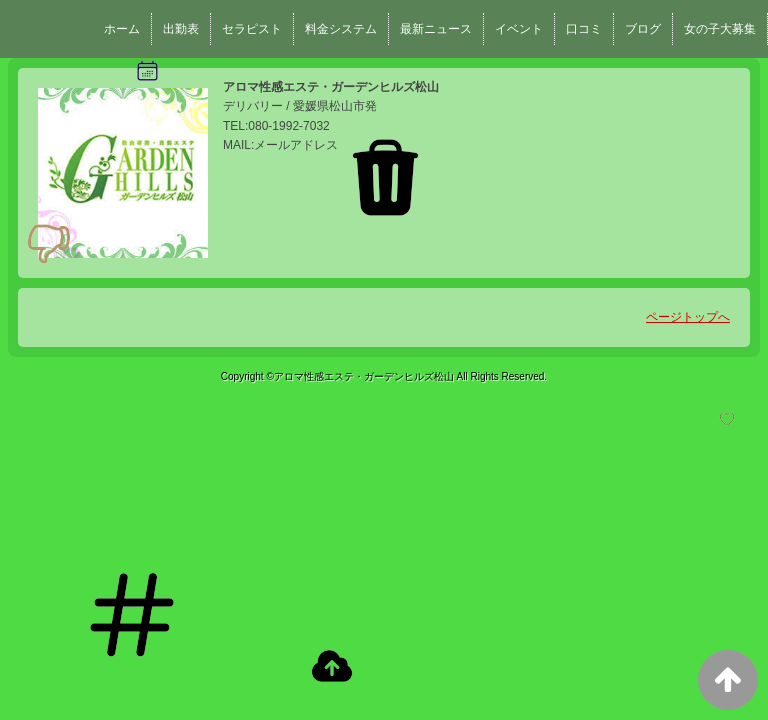  Describe the element at coordinates (147, 70) in the screenshot. I see `view calendar with scheduled events` at that location.